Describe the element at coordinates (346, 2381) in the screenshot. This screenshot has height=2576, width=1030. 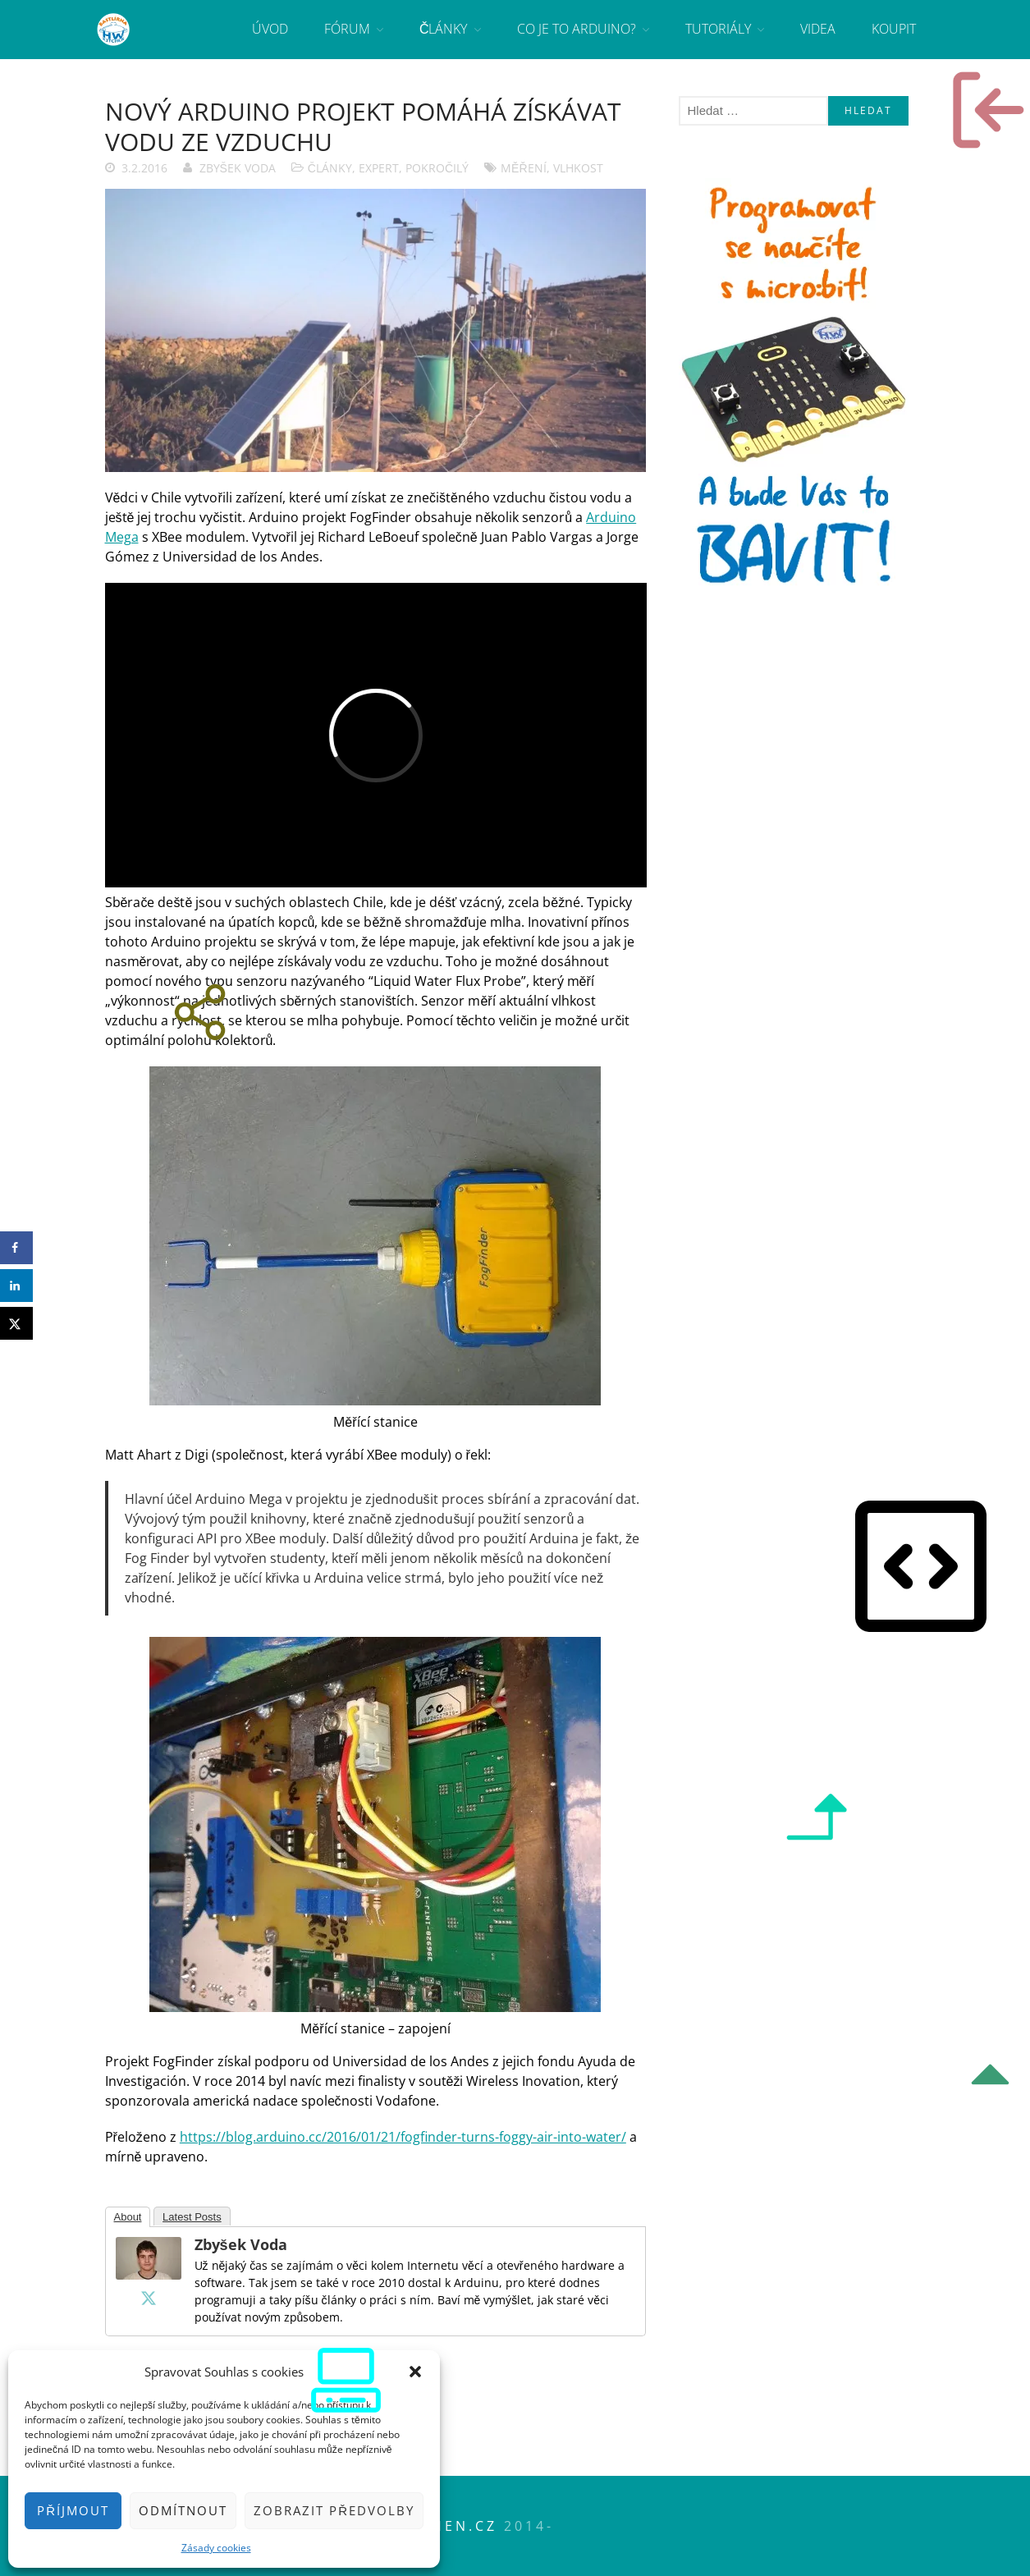
I see `open github codespaces` at that location.